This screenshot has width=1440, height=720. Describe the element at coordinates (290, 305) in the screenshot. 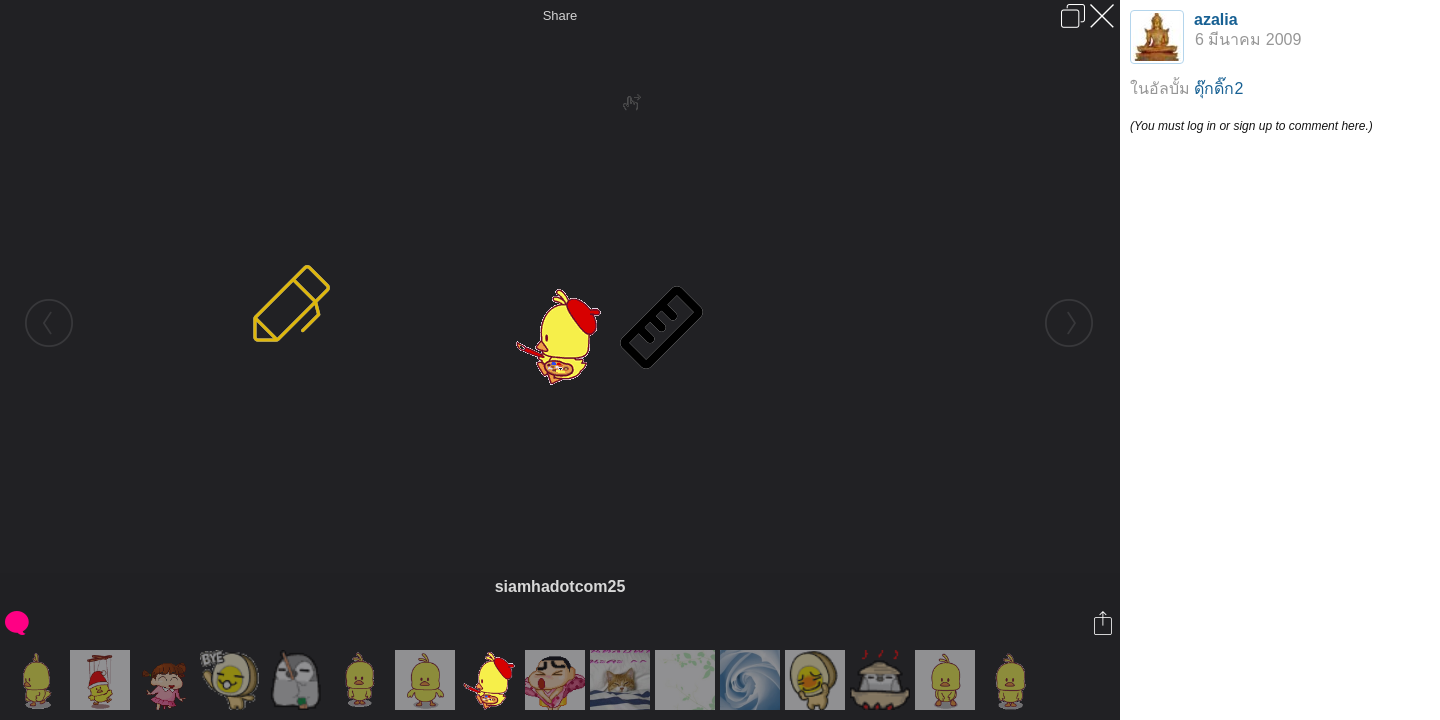

I see `edit or modify content` at that location.